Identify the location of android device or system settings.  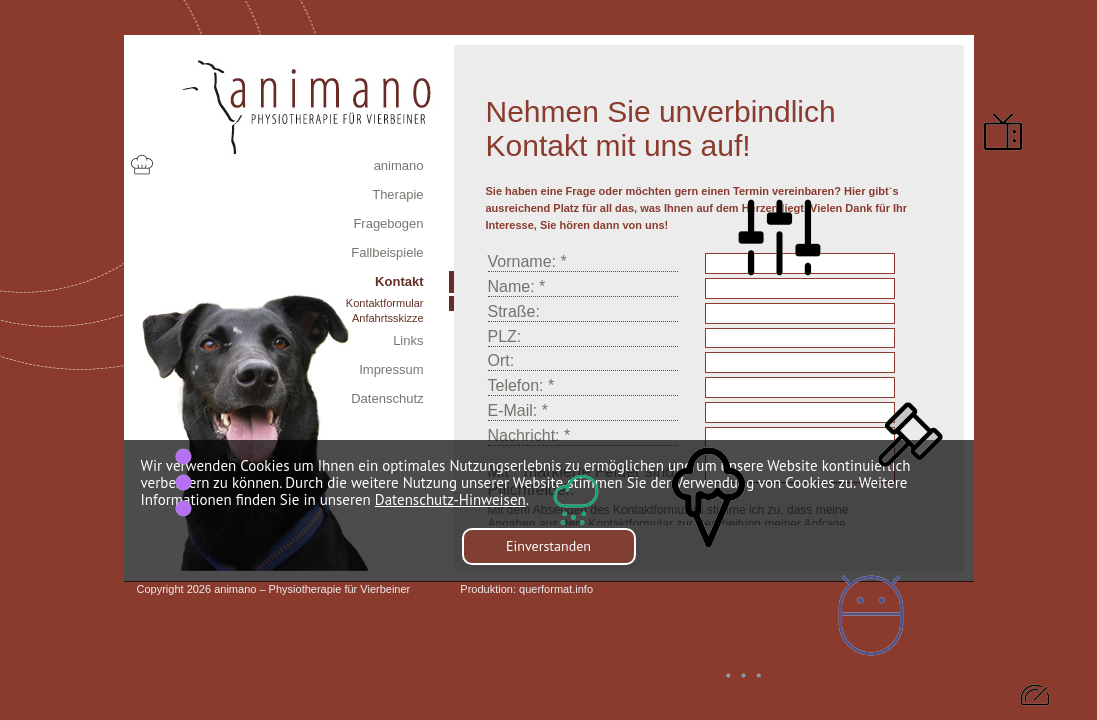
(871, 614).